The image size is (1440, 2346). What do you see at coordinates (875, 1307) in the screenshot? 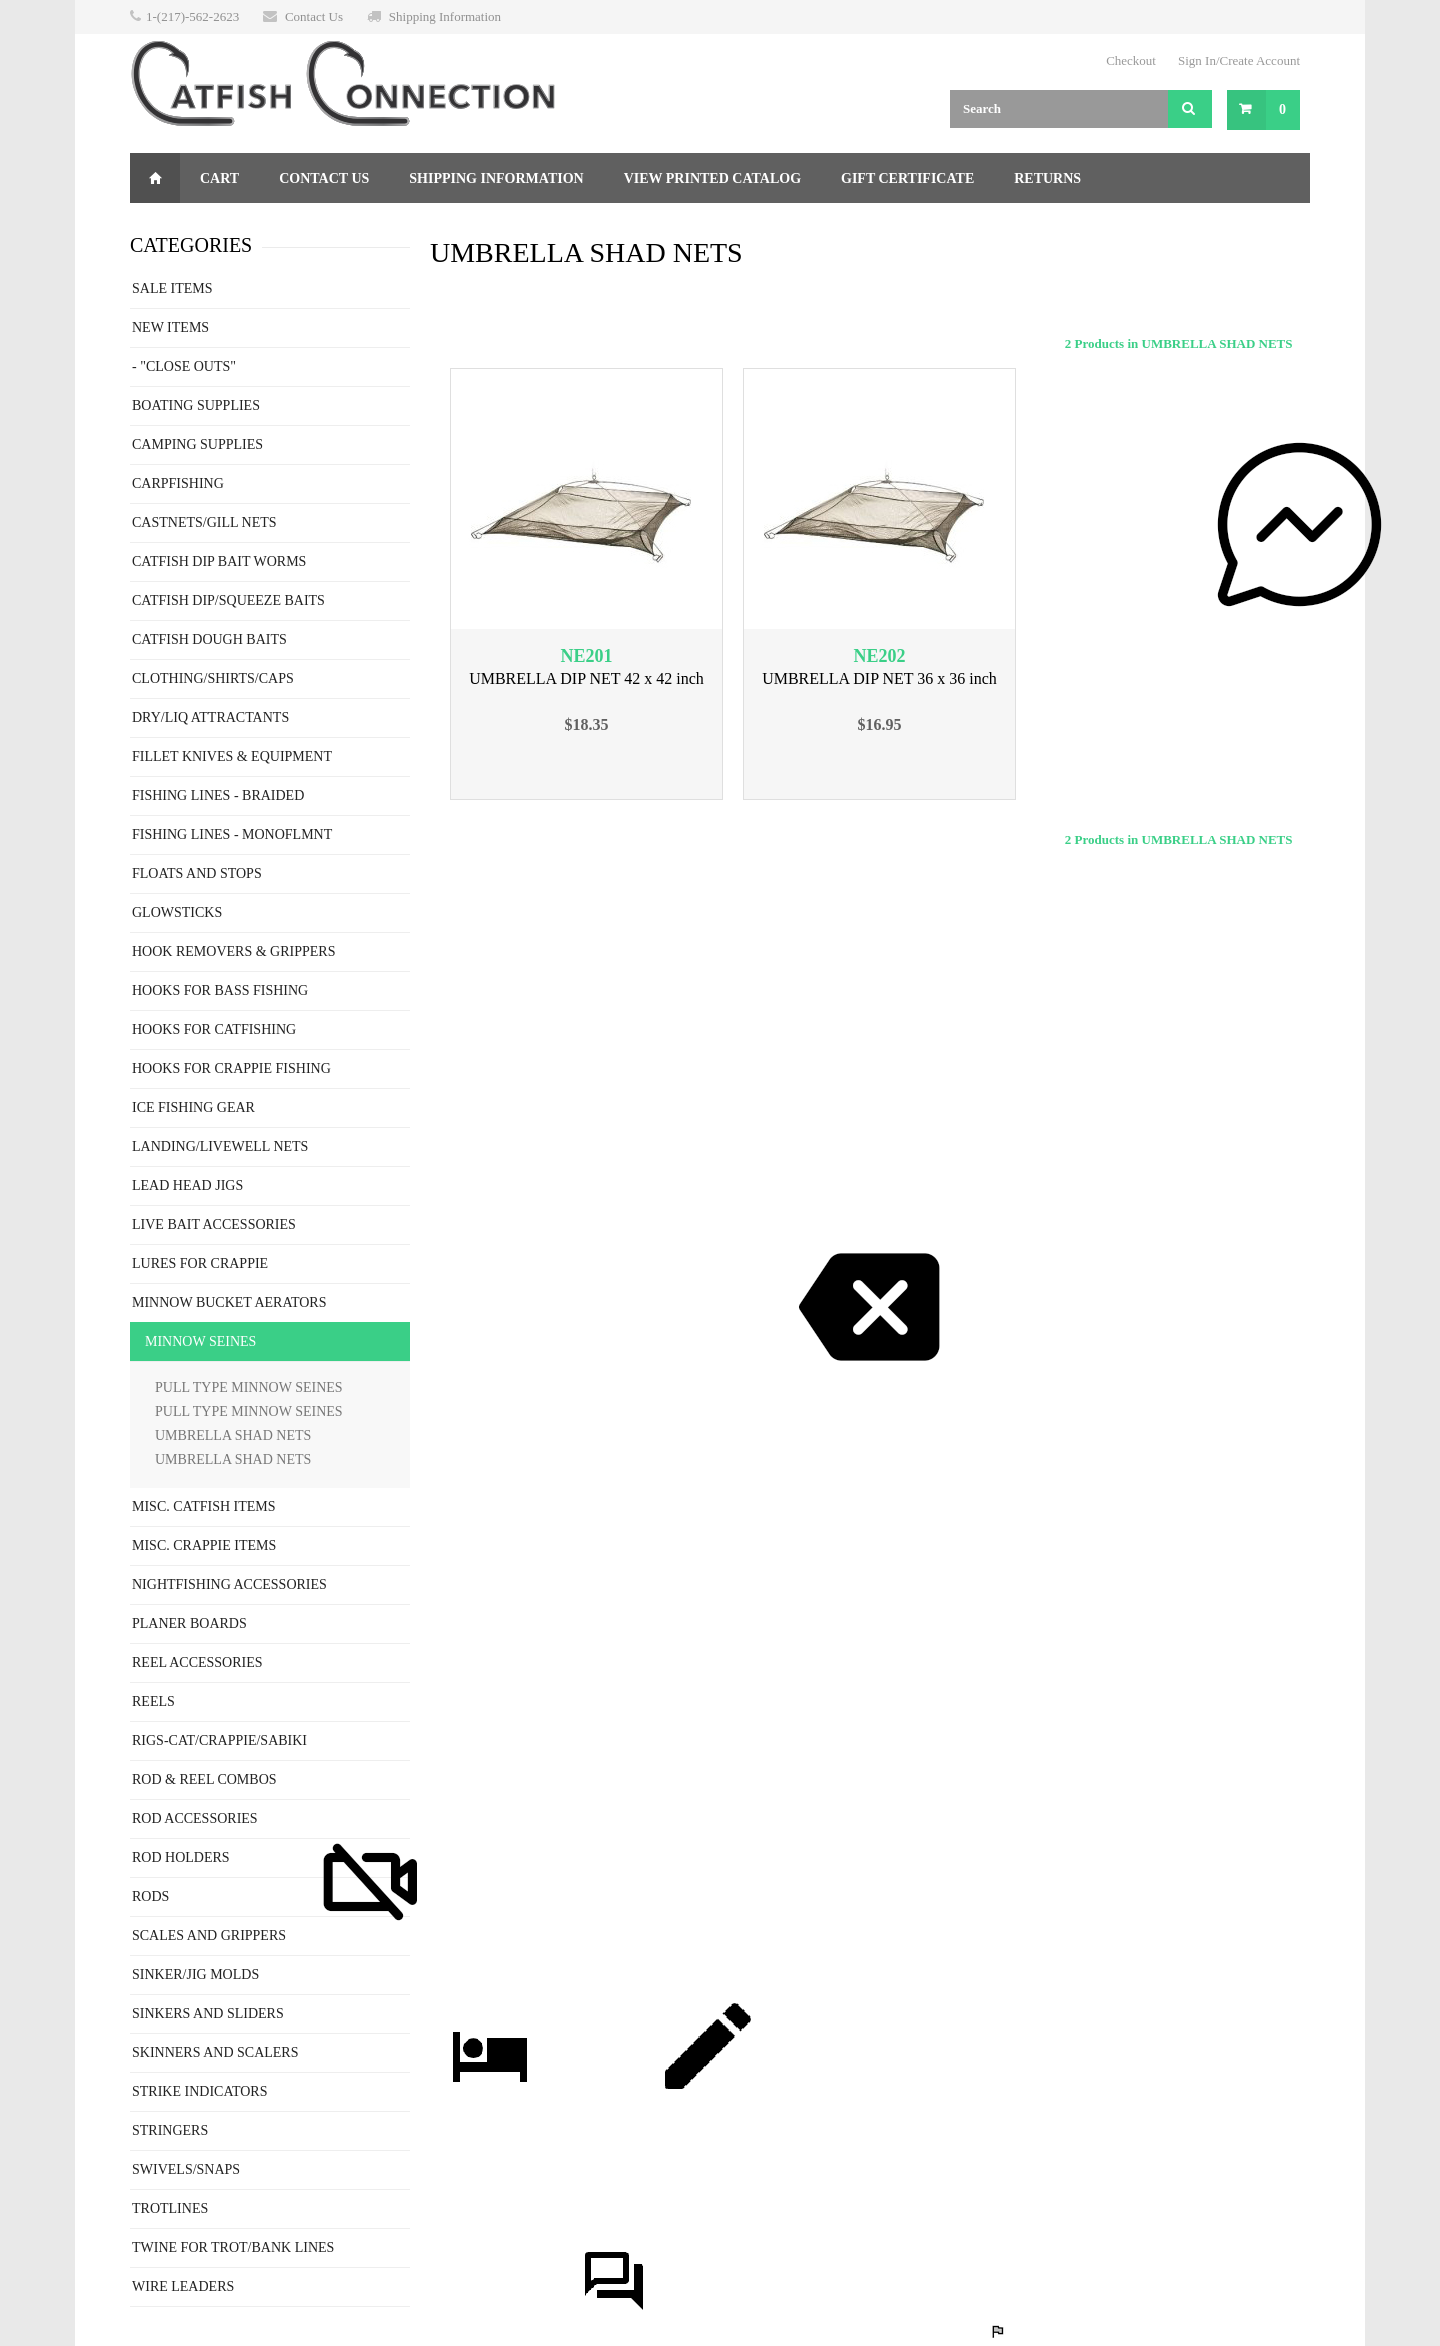
I see `delete the last character entered` at bounding box center [875, 1307].